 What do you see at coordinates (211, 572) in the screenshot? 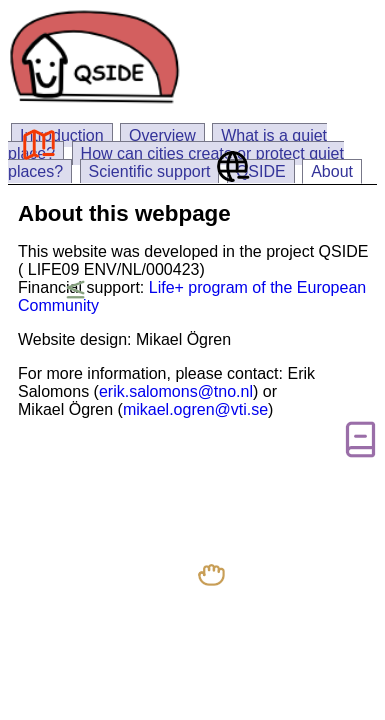
I see `drag to reorder items` at bounding box center [211, 572].